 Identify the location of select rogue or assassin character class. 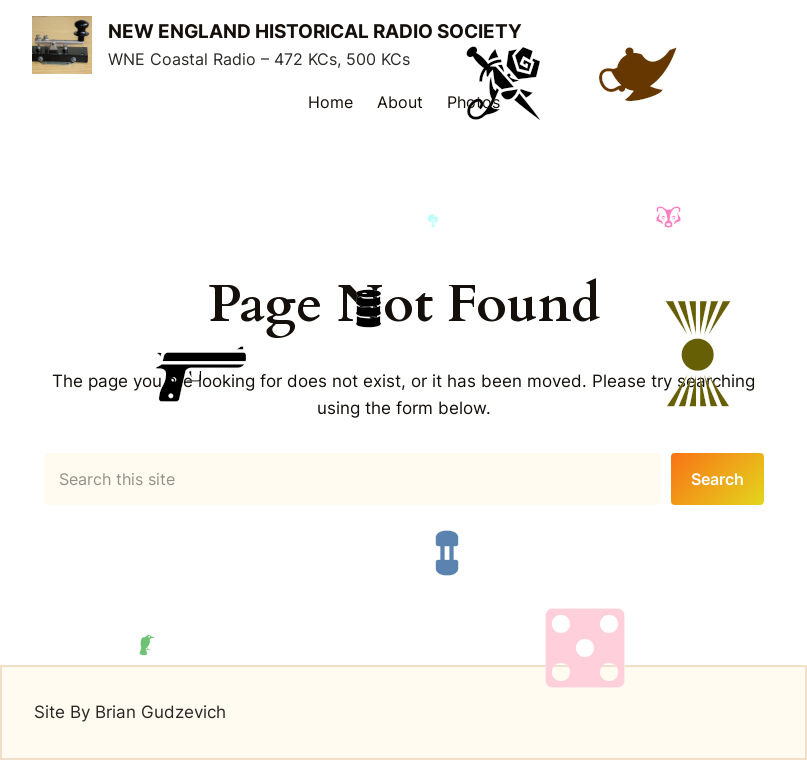
(503, 83).